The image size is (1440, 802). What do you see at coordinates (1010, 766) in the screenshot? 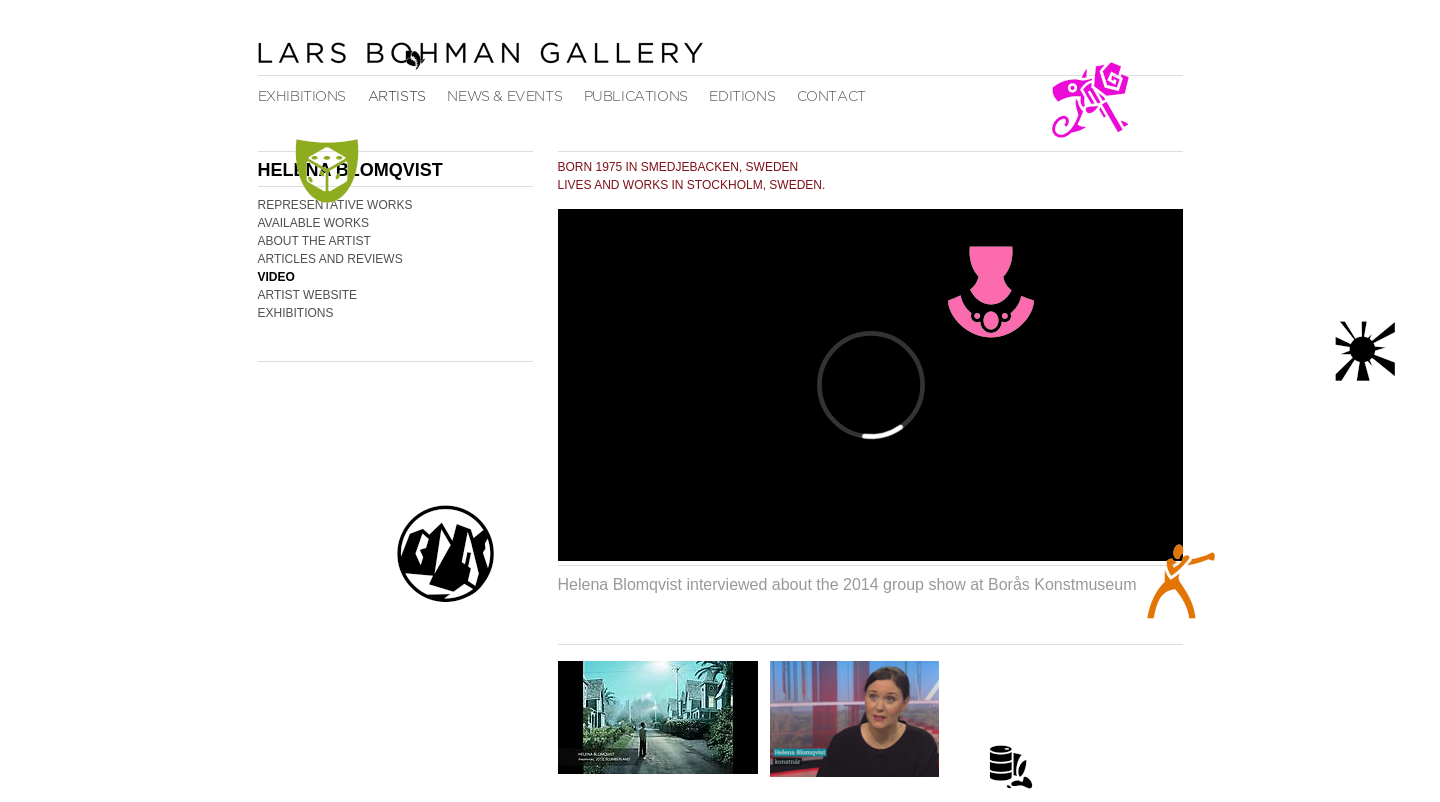
I see `indicates a leaking or damaged container` at bounding box center [1010, 766].